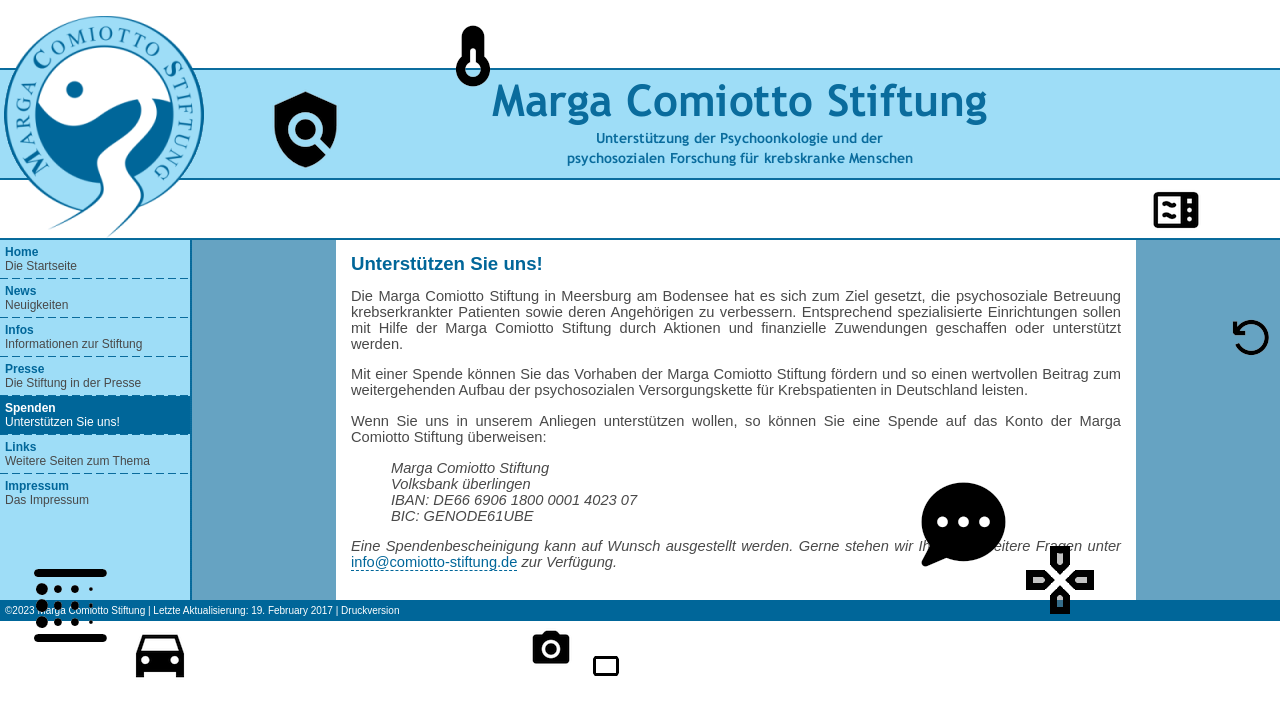 Image resolution: width=1280 pixels, height=720 pixels. Describe the element at coordinates (606, 666) in the screenshot. I see `crop image to landscape orientation` at that location.